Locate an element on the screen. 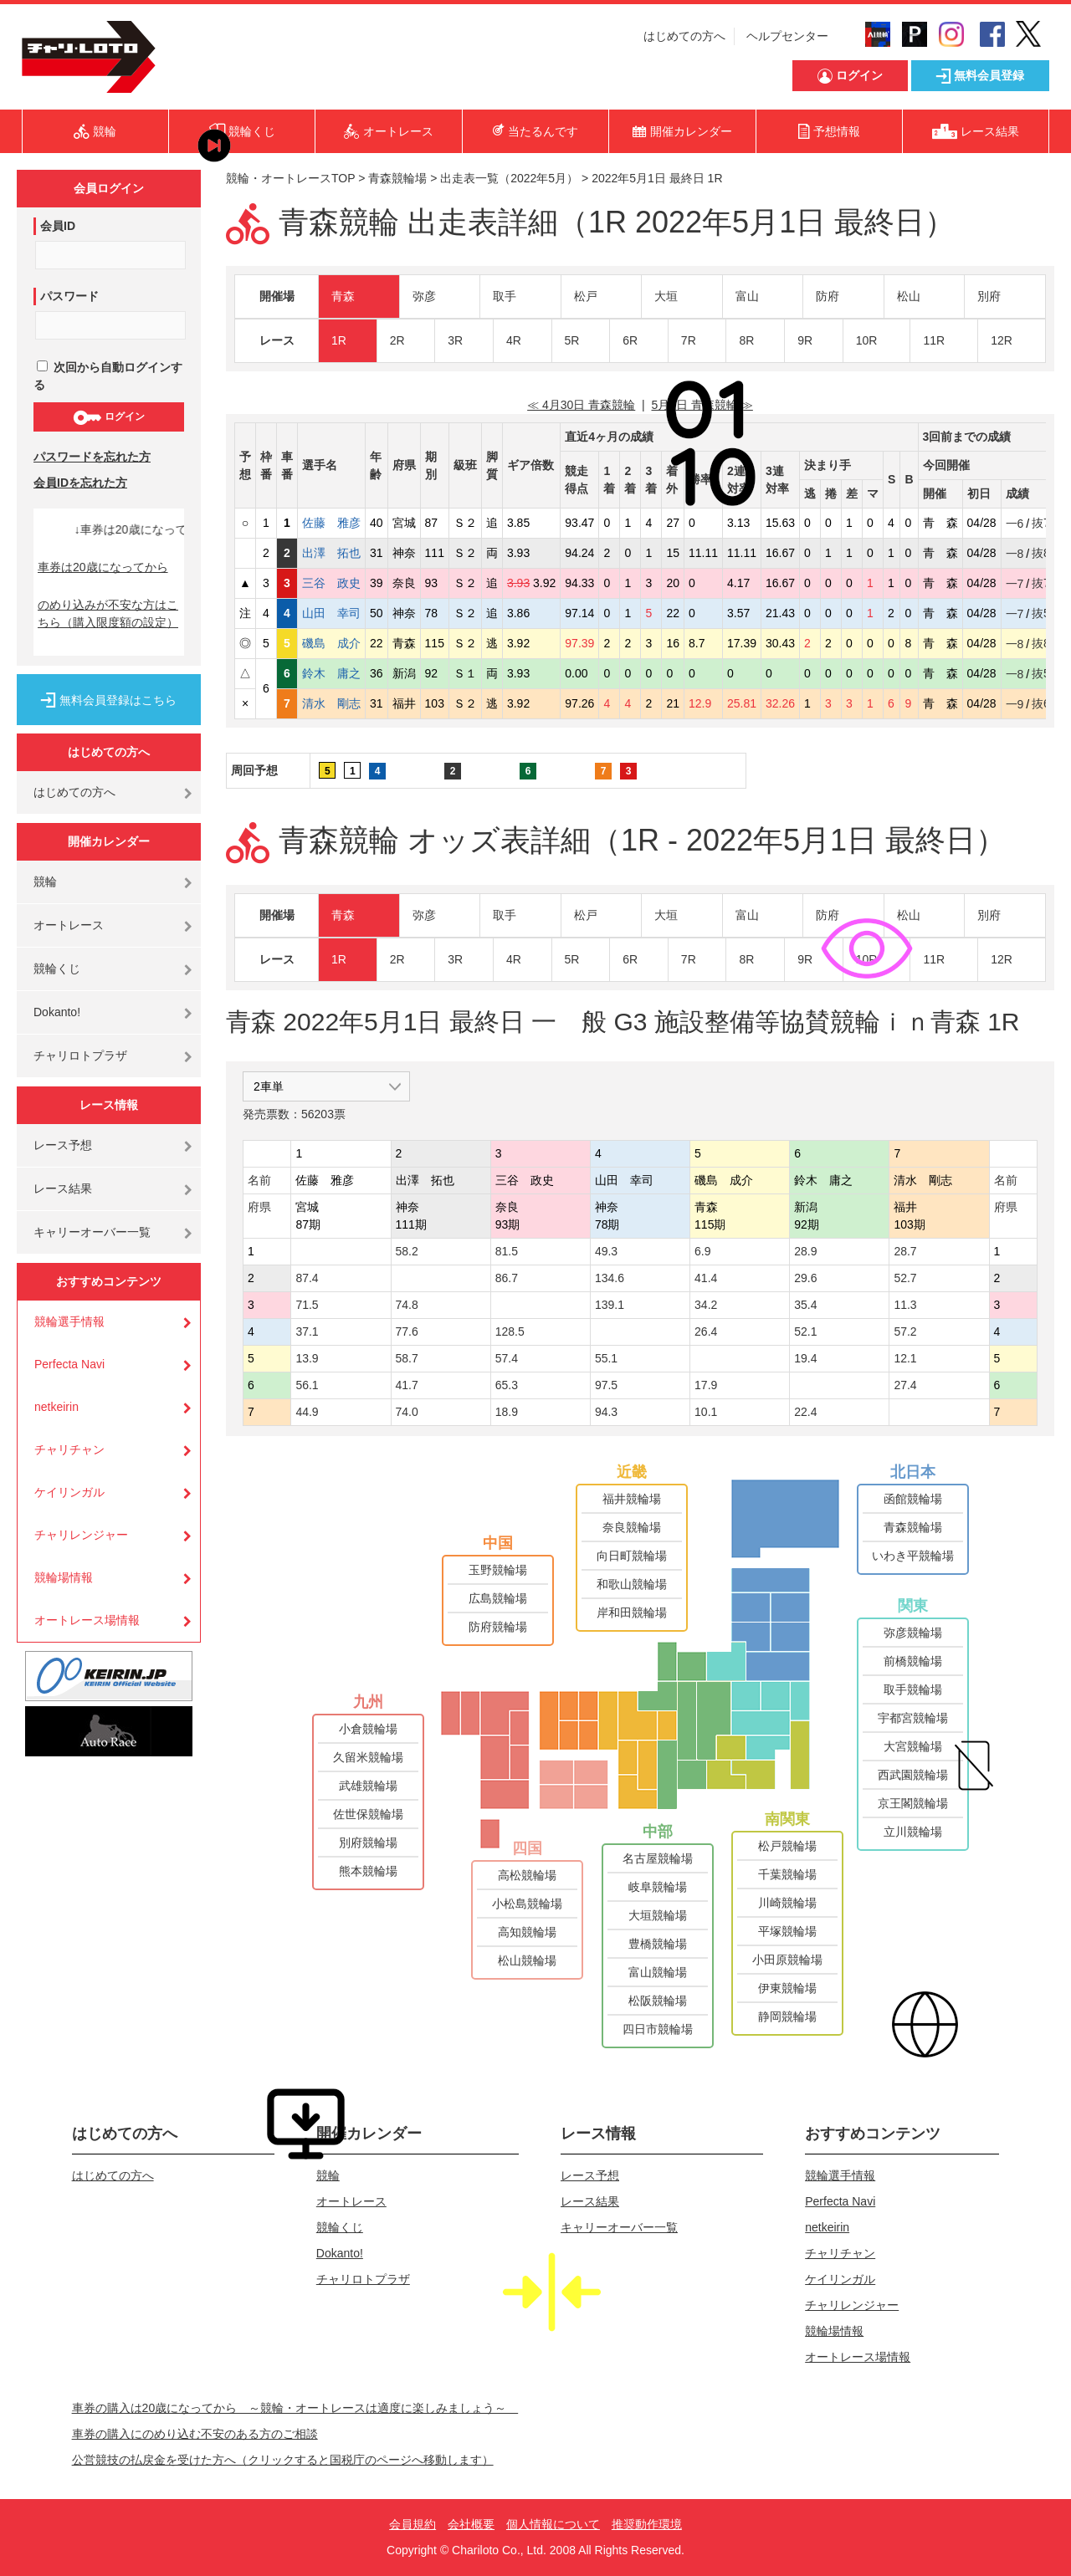 The width and height of the screenshot is (1071, 2576). mobile device unavailable or disabled is located at coordinates (974, 1766).